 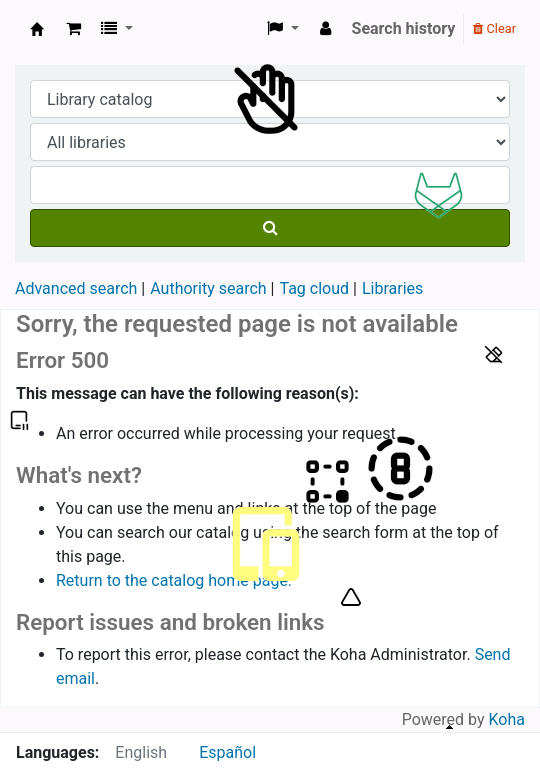 What do you see at coordinates (266, 544) in the screenshot?
I see `manage connected mobile devices` at bounding box center [266, 544].